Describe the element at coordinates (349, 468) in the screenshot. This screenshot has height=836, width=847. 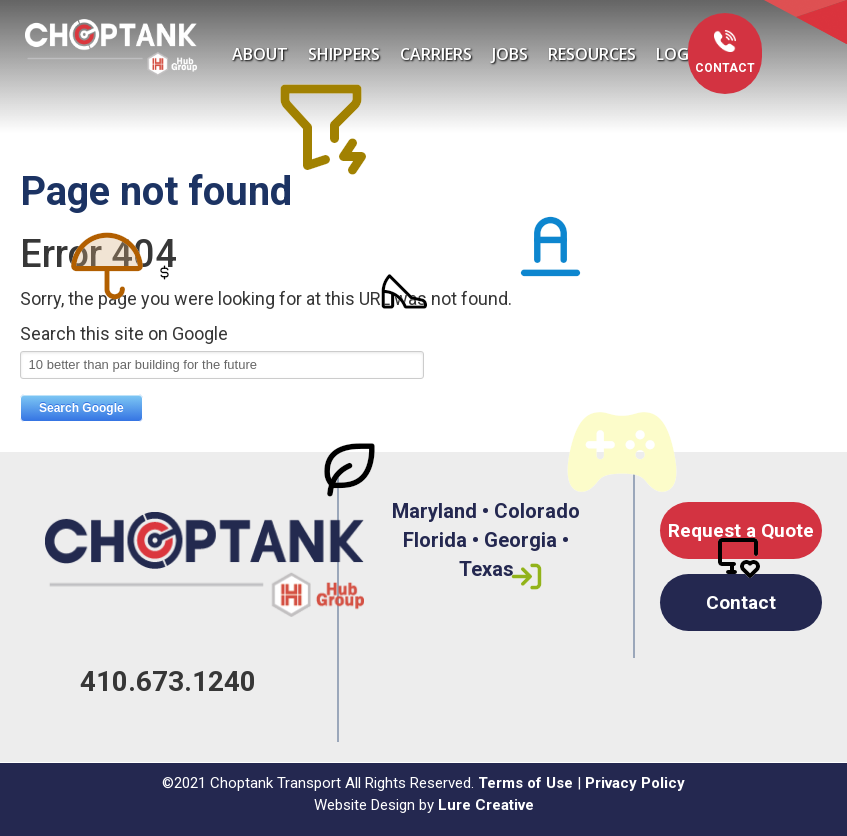
I see `view eco-friendly or sustainable options` at that location.